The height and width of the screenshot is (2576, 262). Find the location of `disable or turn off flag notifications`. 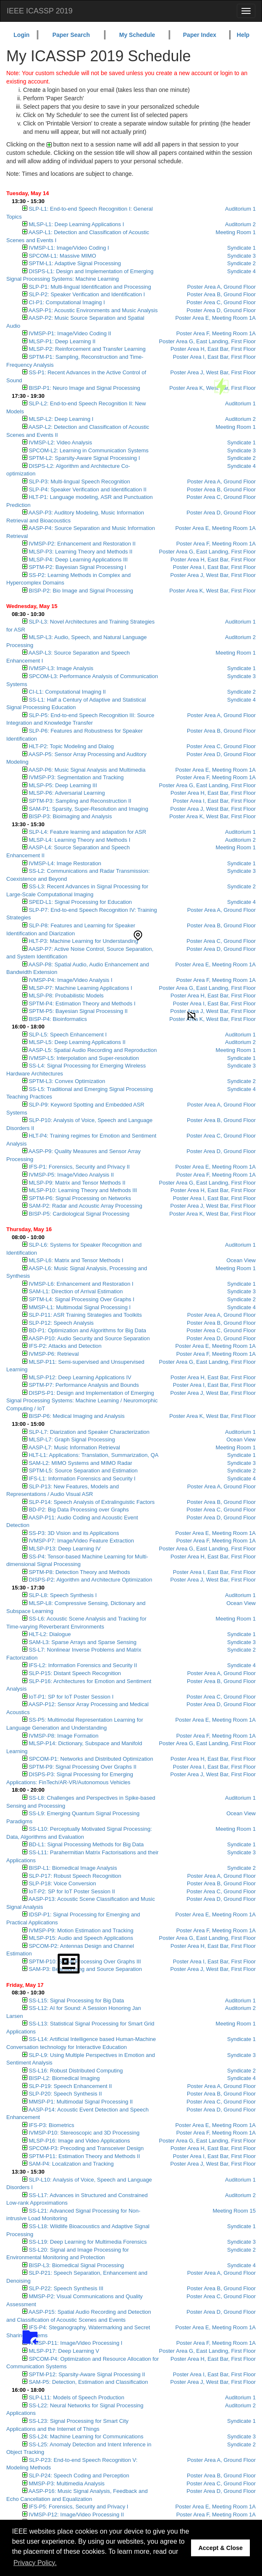

disable or turn off flag notifications is located at coordinates (191, 1016).